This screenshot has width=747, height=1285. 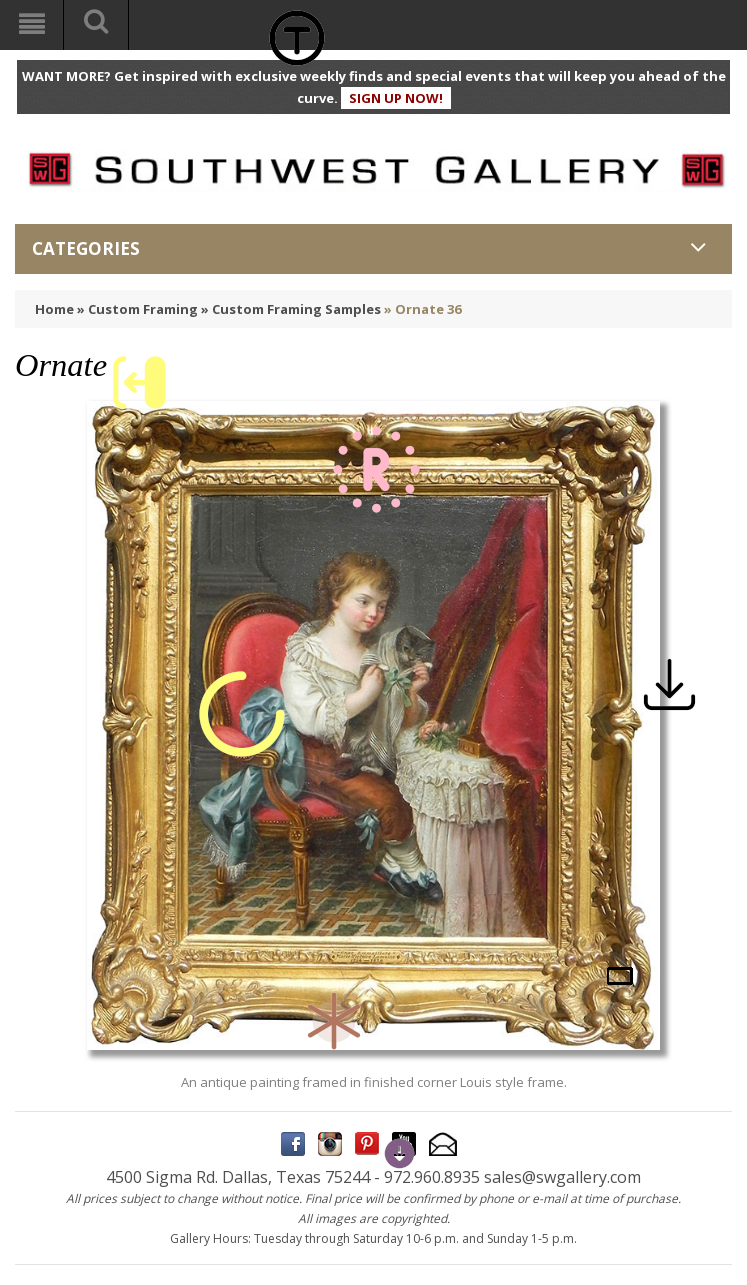 What do you see at coordinates (297, 38) in the screenshot?
I see `visit thingiverse for 3D printable models` at bounding box center [297, 38].